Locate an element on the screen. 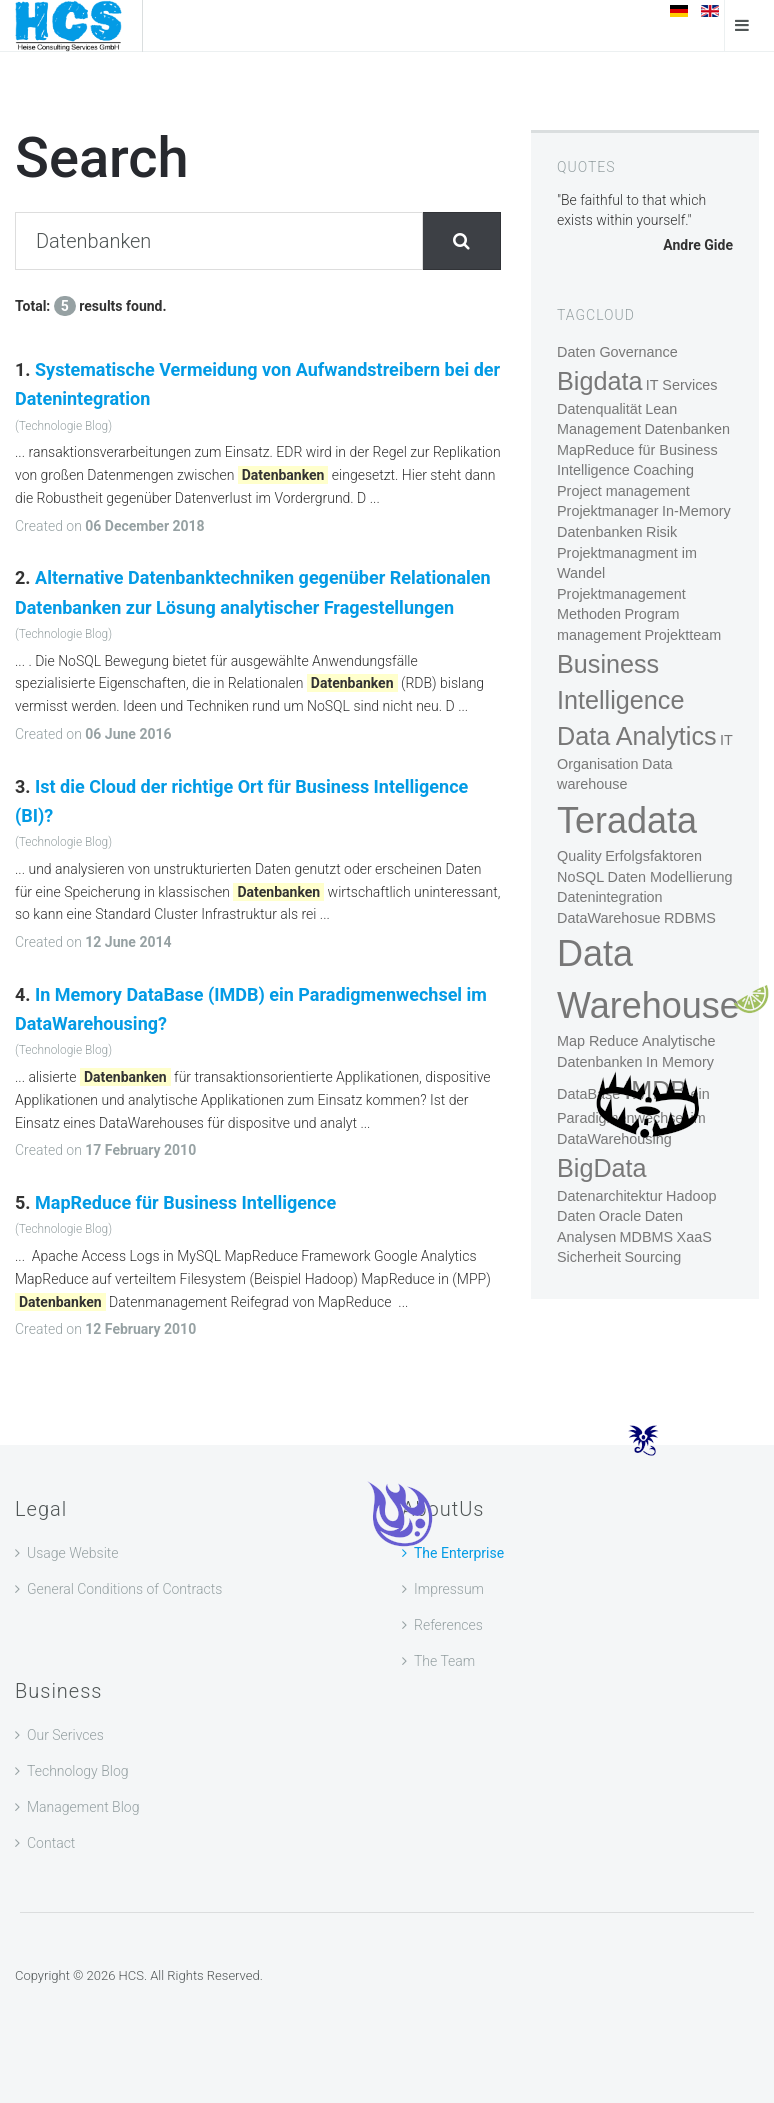  select harpy creature in game is located at coordinates (643, 1440).